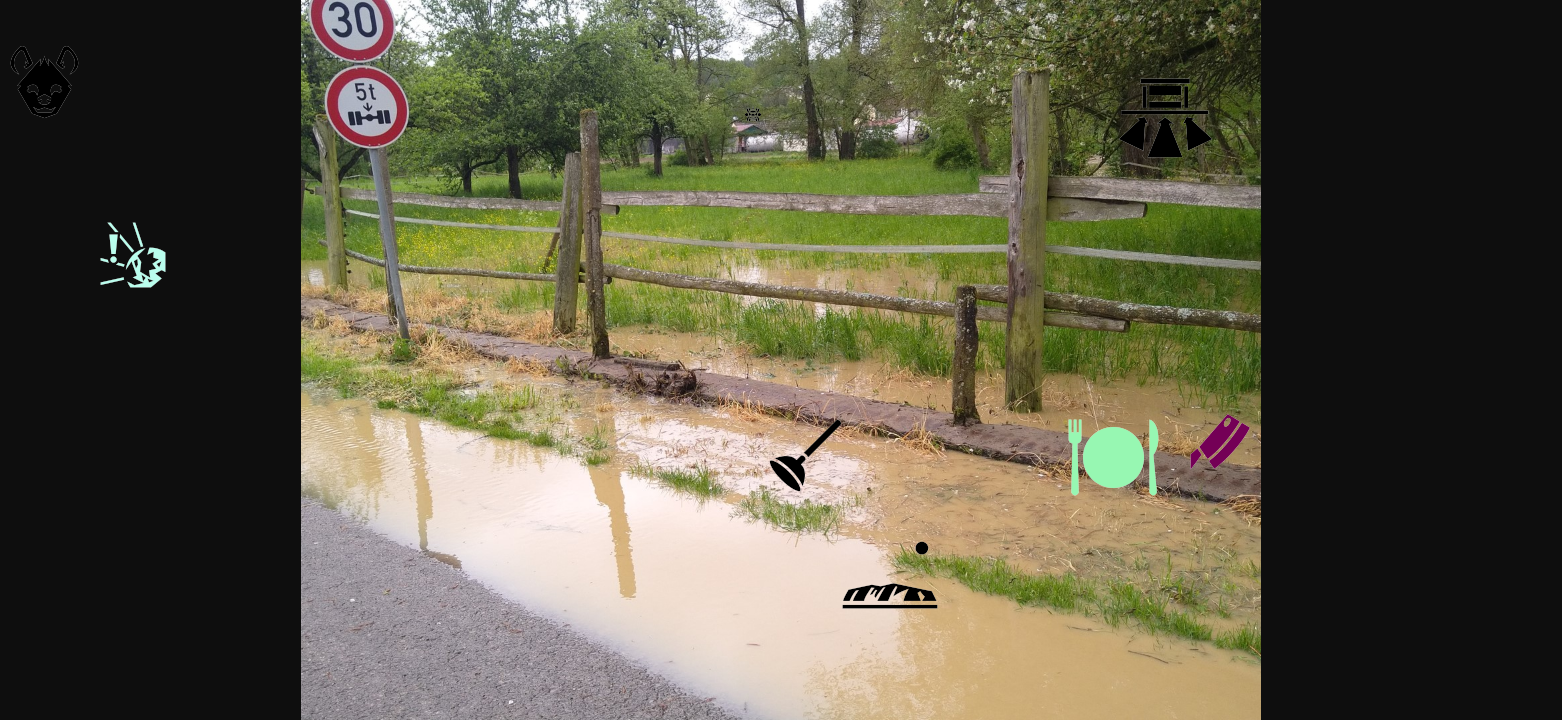 The height and width of the screenshot is (720, 1562). I want to click on launch an assault on enemy fortification, so click(1165, 112).